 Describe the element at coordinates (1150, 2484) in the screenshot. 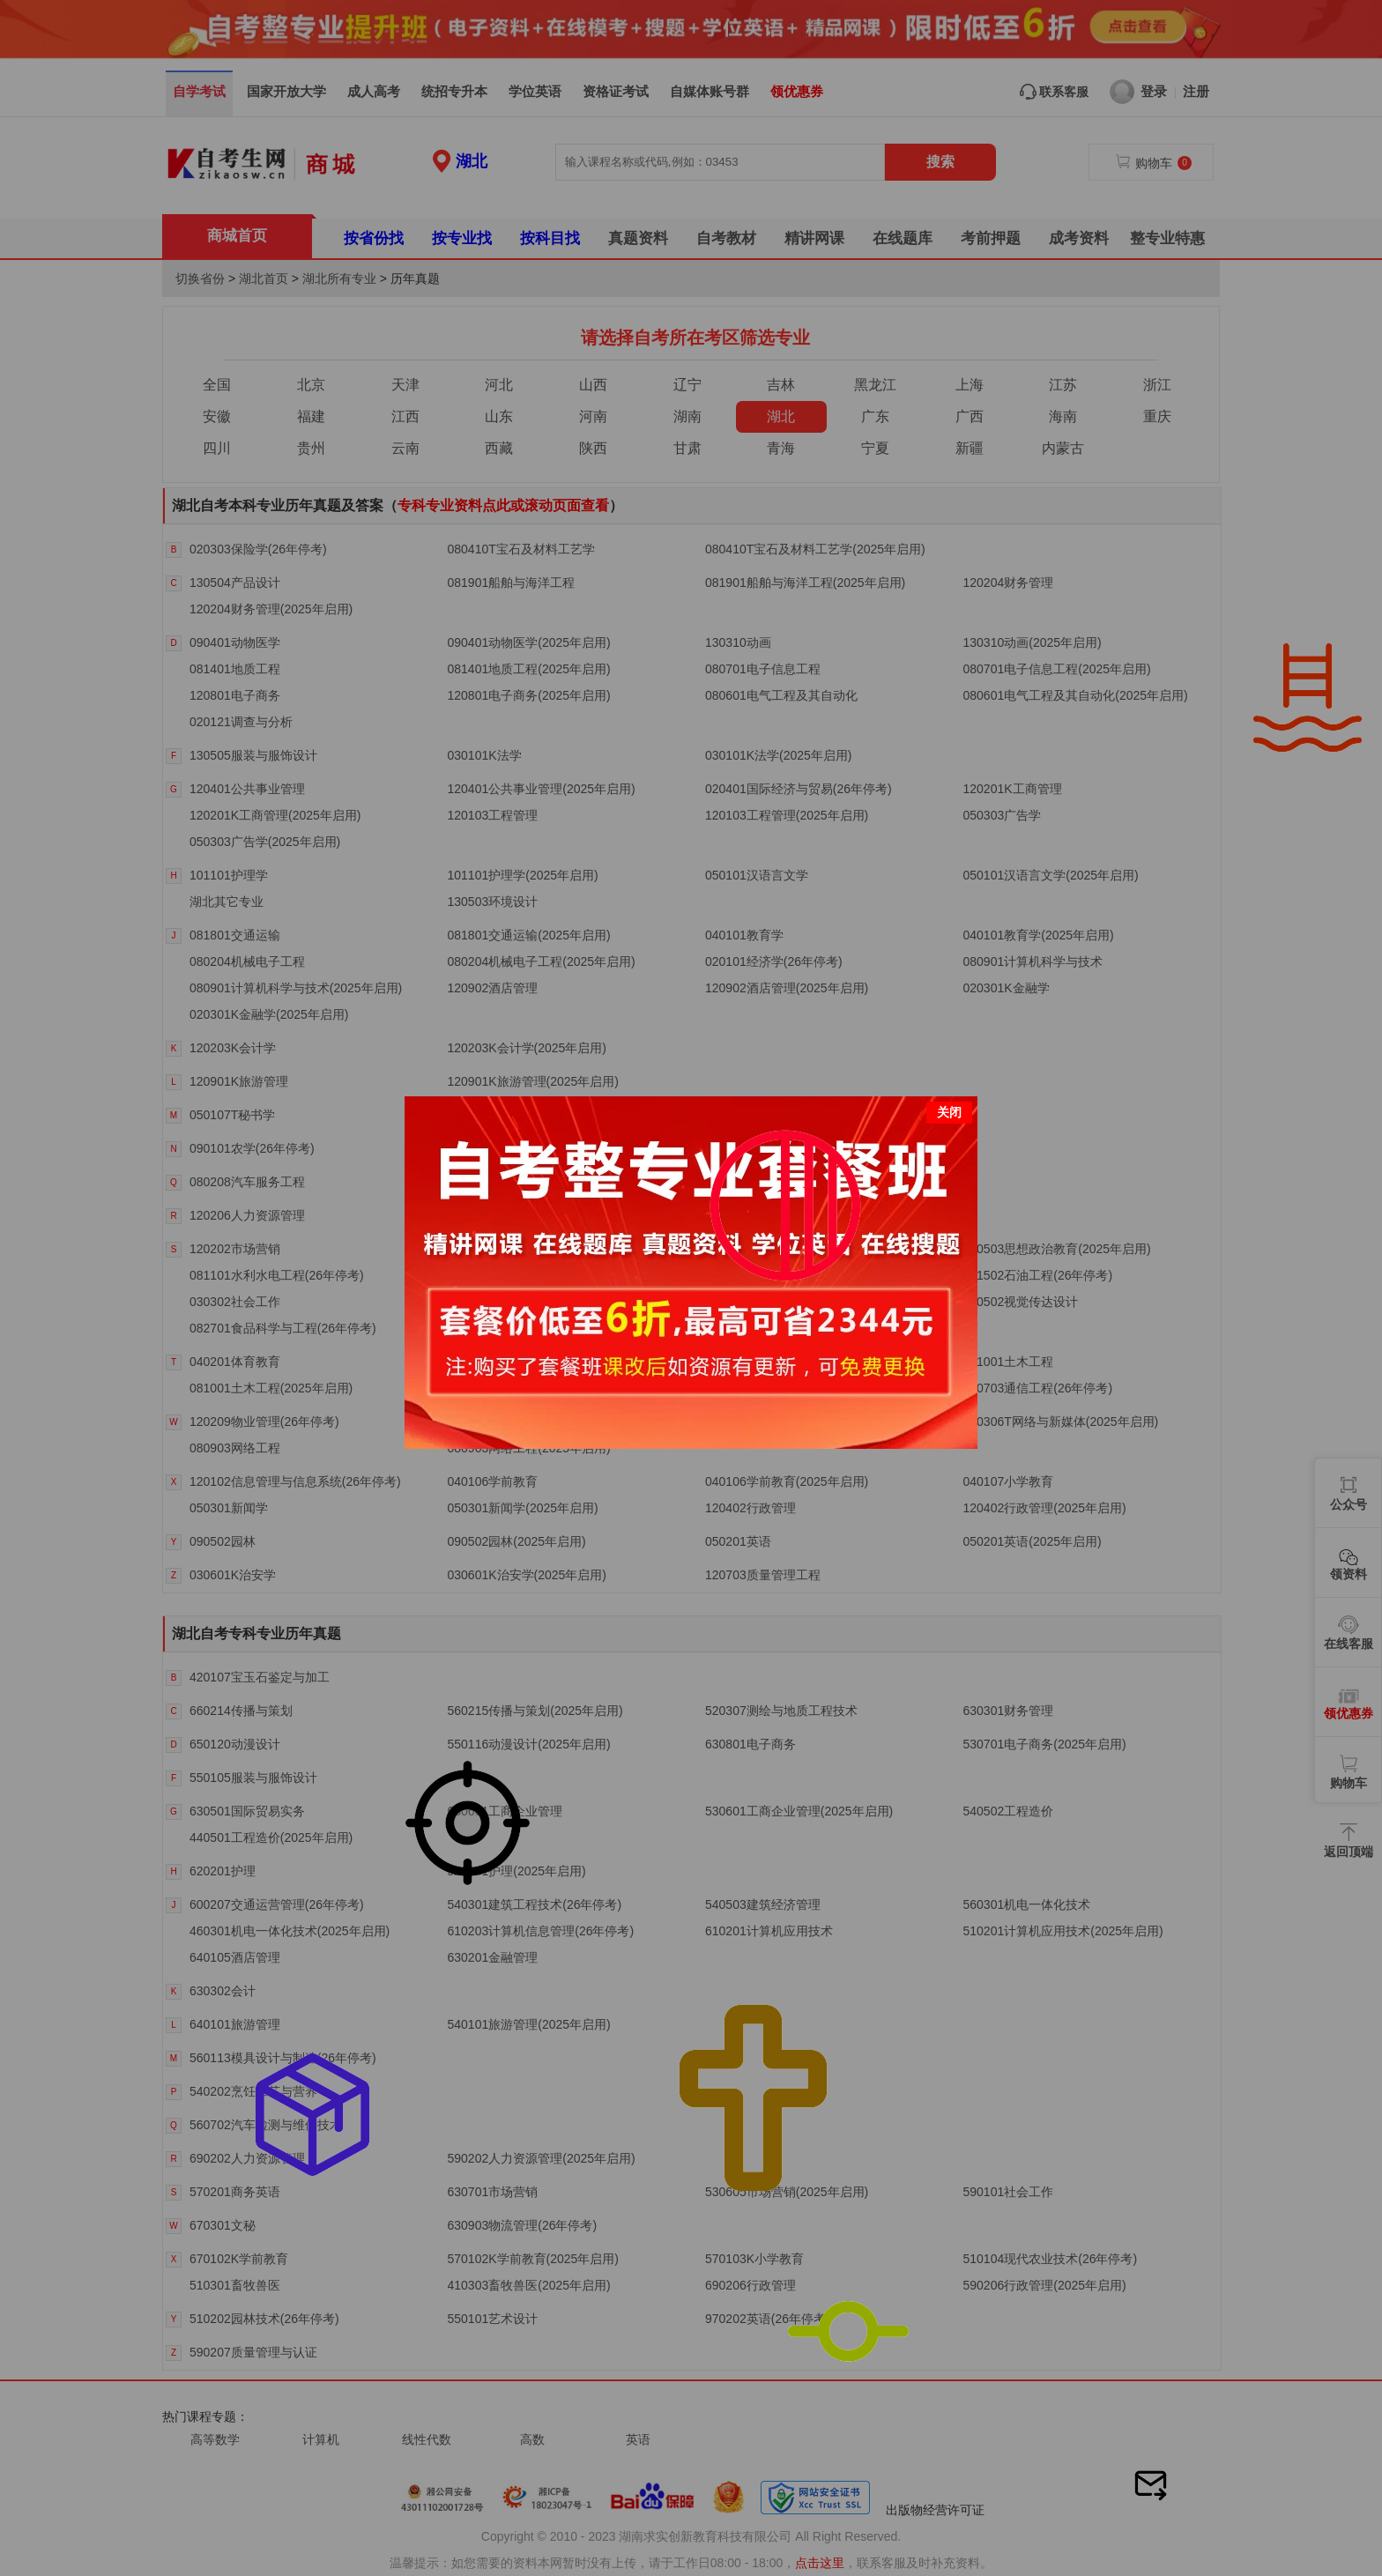

I see `forward this email to another recipient` at that location.